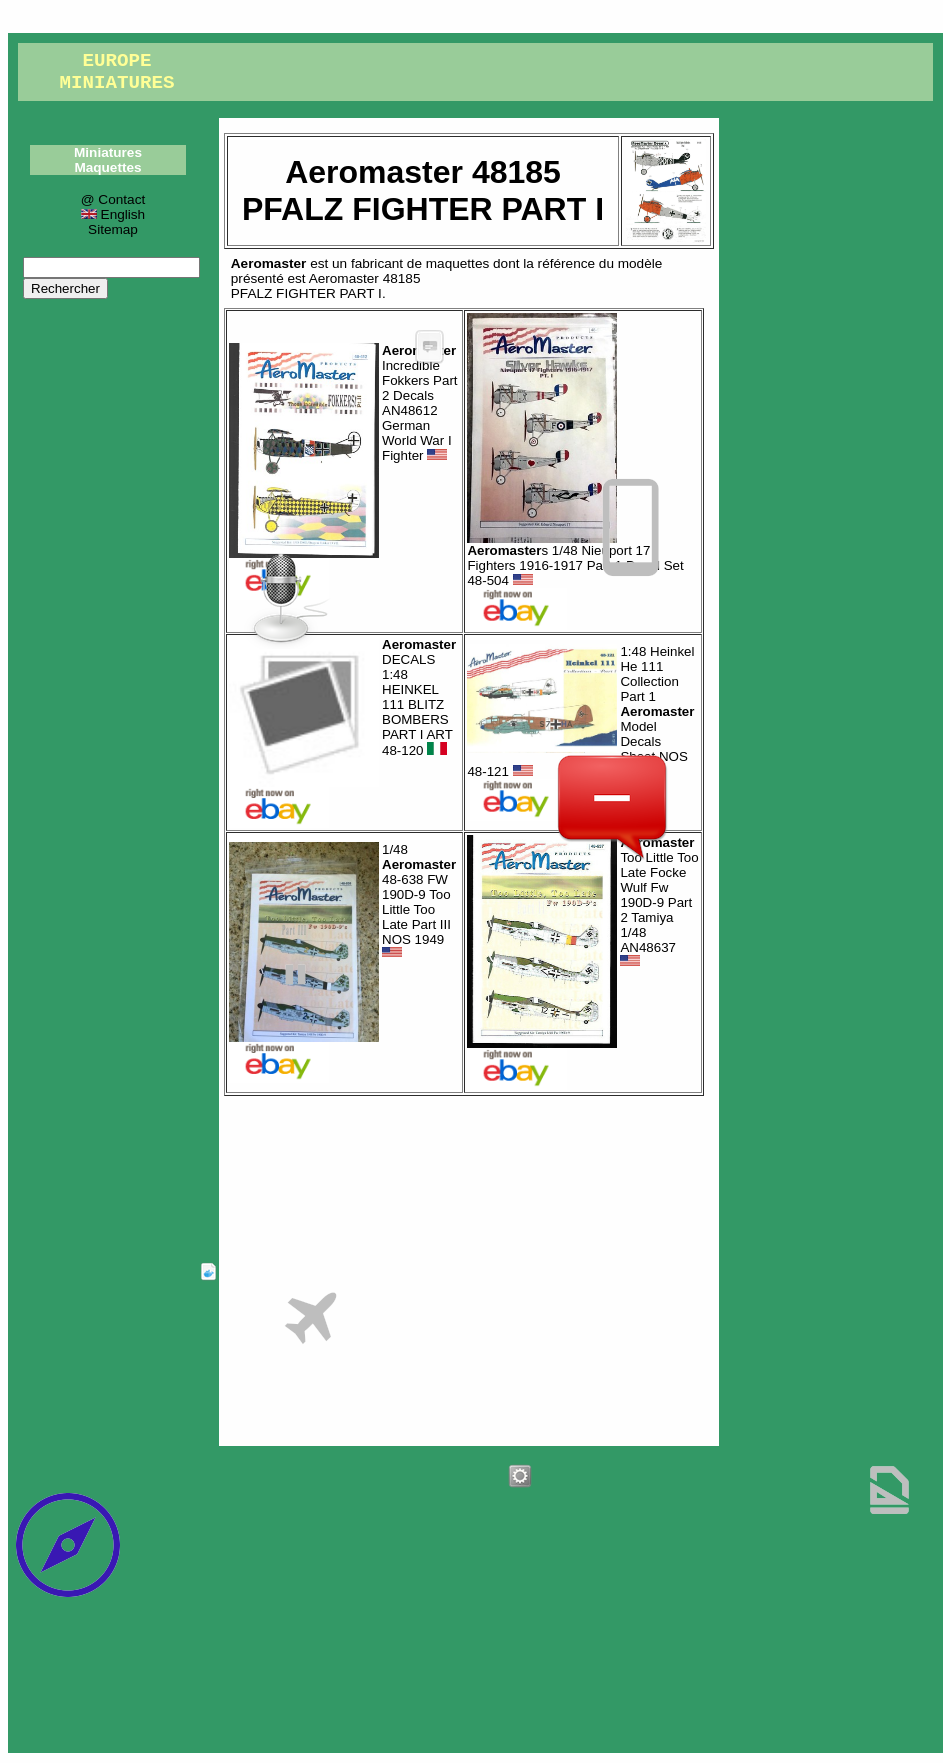 This screenshot has height=1763, width=943. I want to click on open the default web browser, so click(68, 1545).